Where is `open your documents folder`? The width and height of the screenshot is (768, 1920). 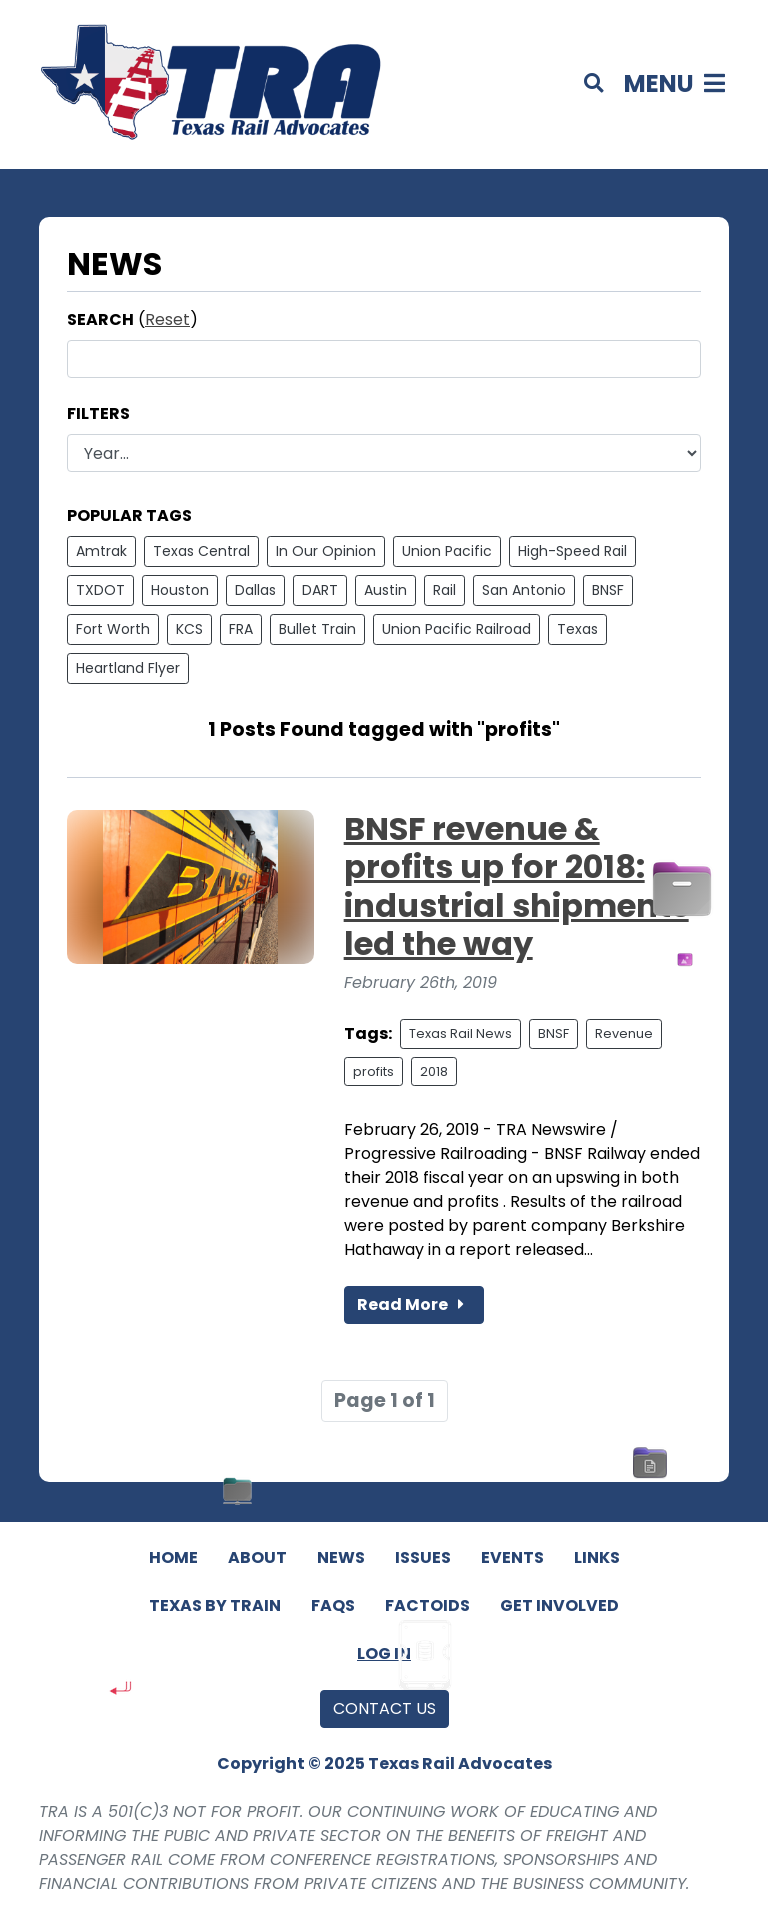 open your documents folder is located at coordinates (650, 1462).